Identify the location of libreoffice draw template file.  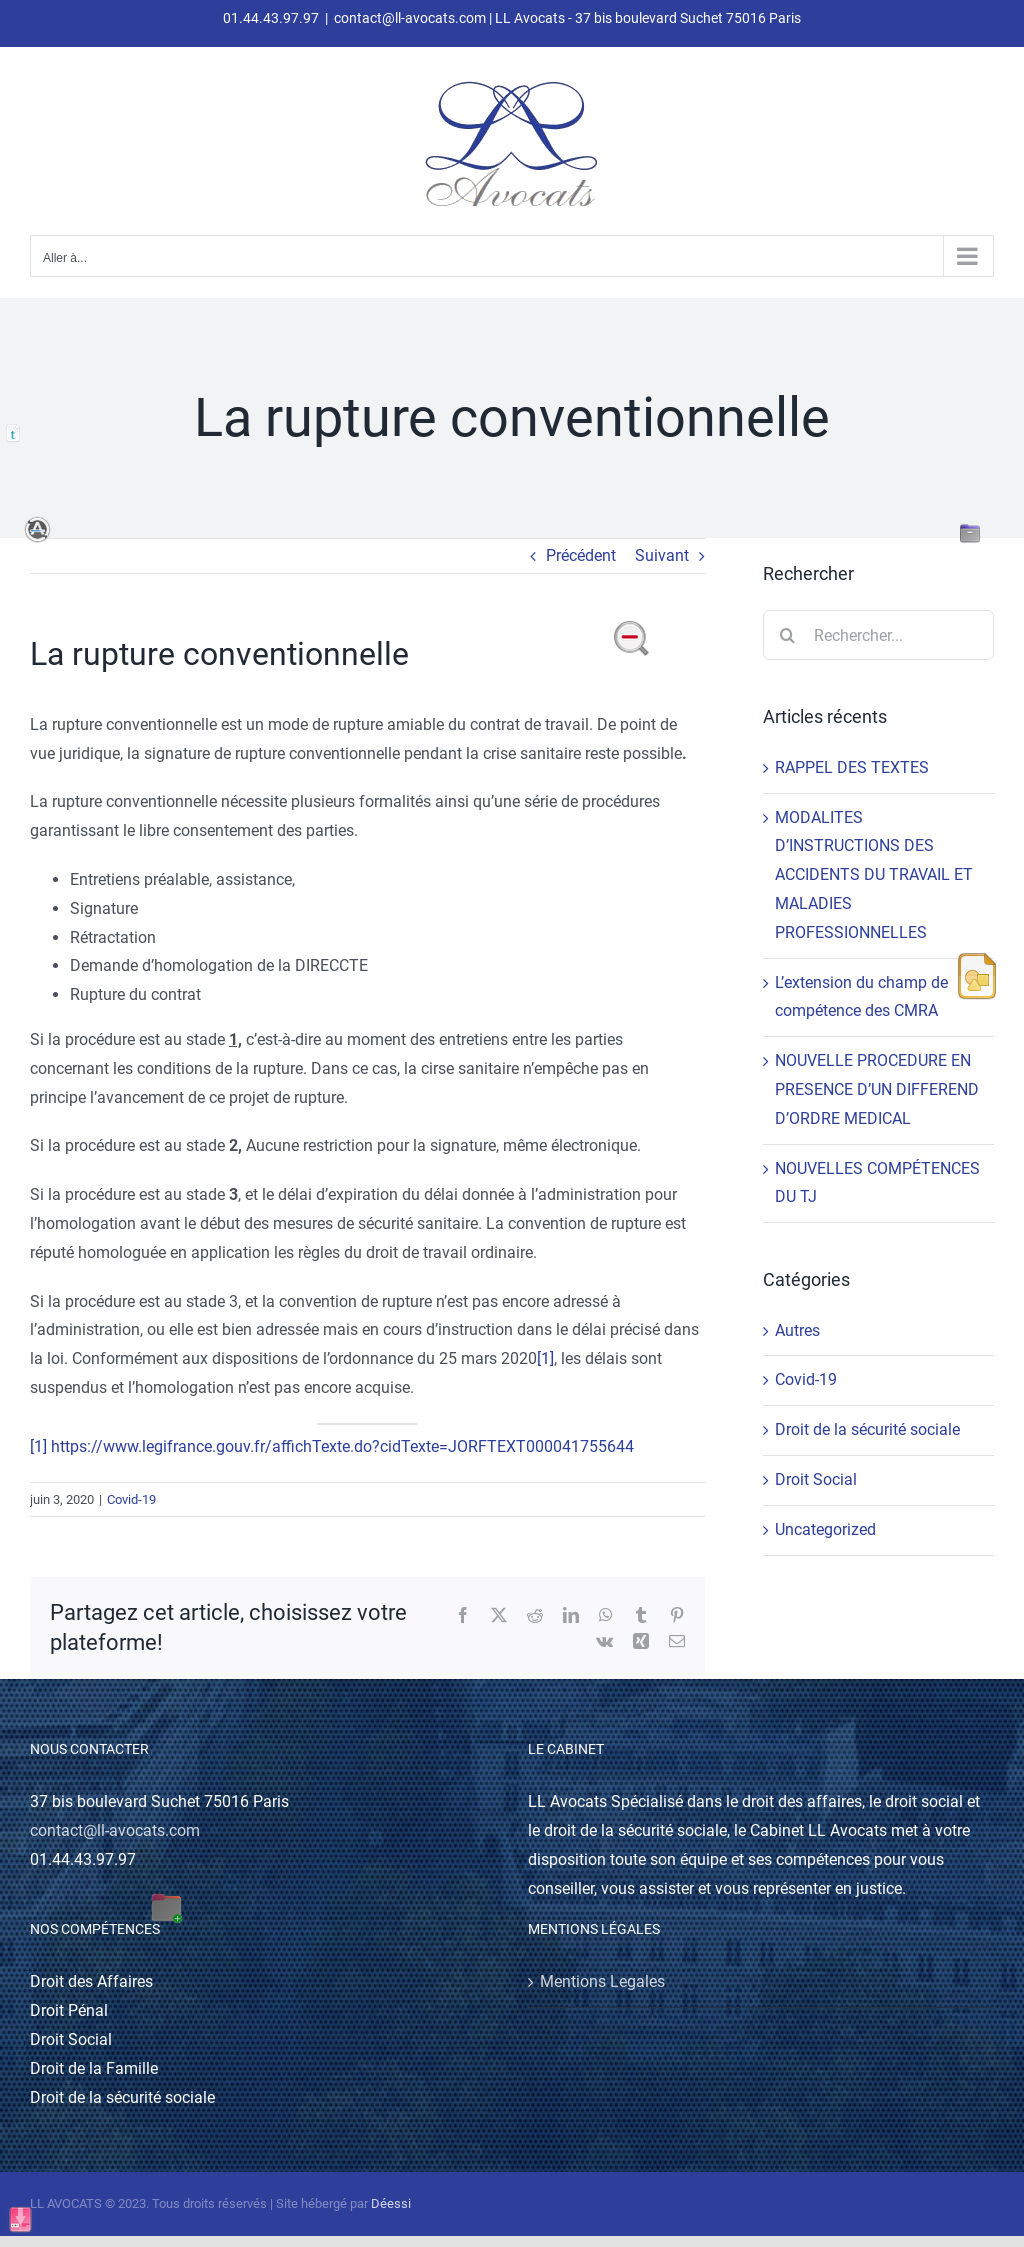
(977, 976).